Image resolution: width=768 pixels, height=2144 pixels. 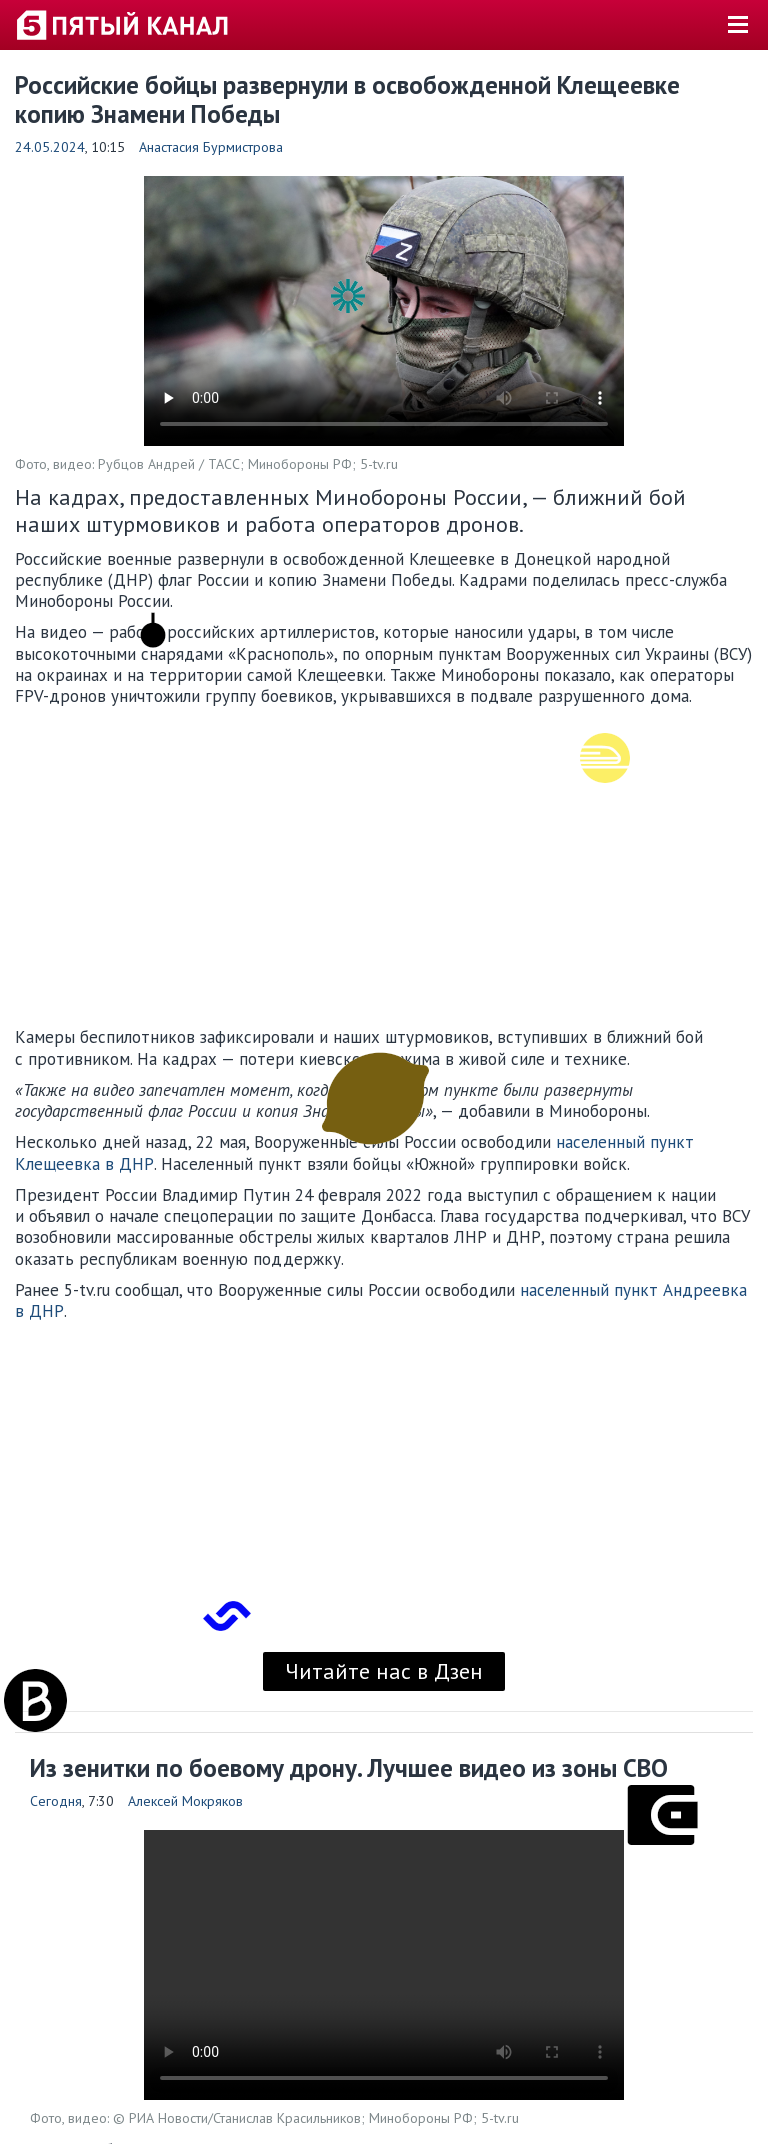 What do you see at coordinates (375, 1098) in the screenshot?
I see `HelloFresh app or website logo` at bounding box center [375, 1098].